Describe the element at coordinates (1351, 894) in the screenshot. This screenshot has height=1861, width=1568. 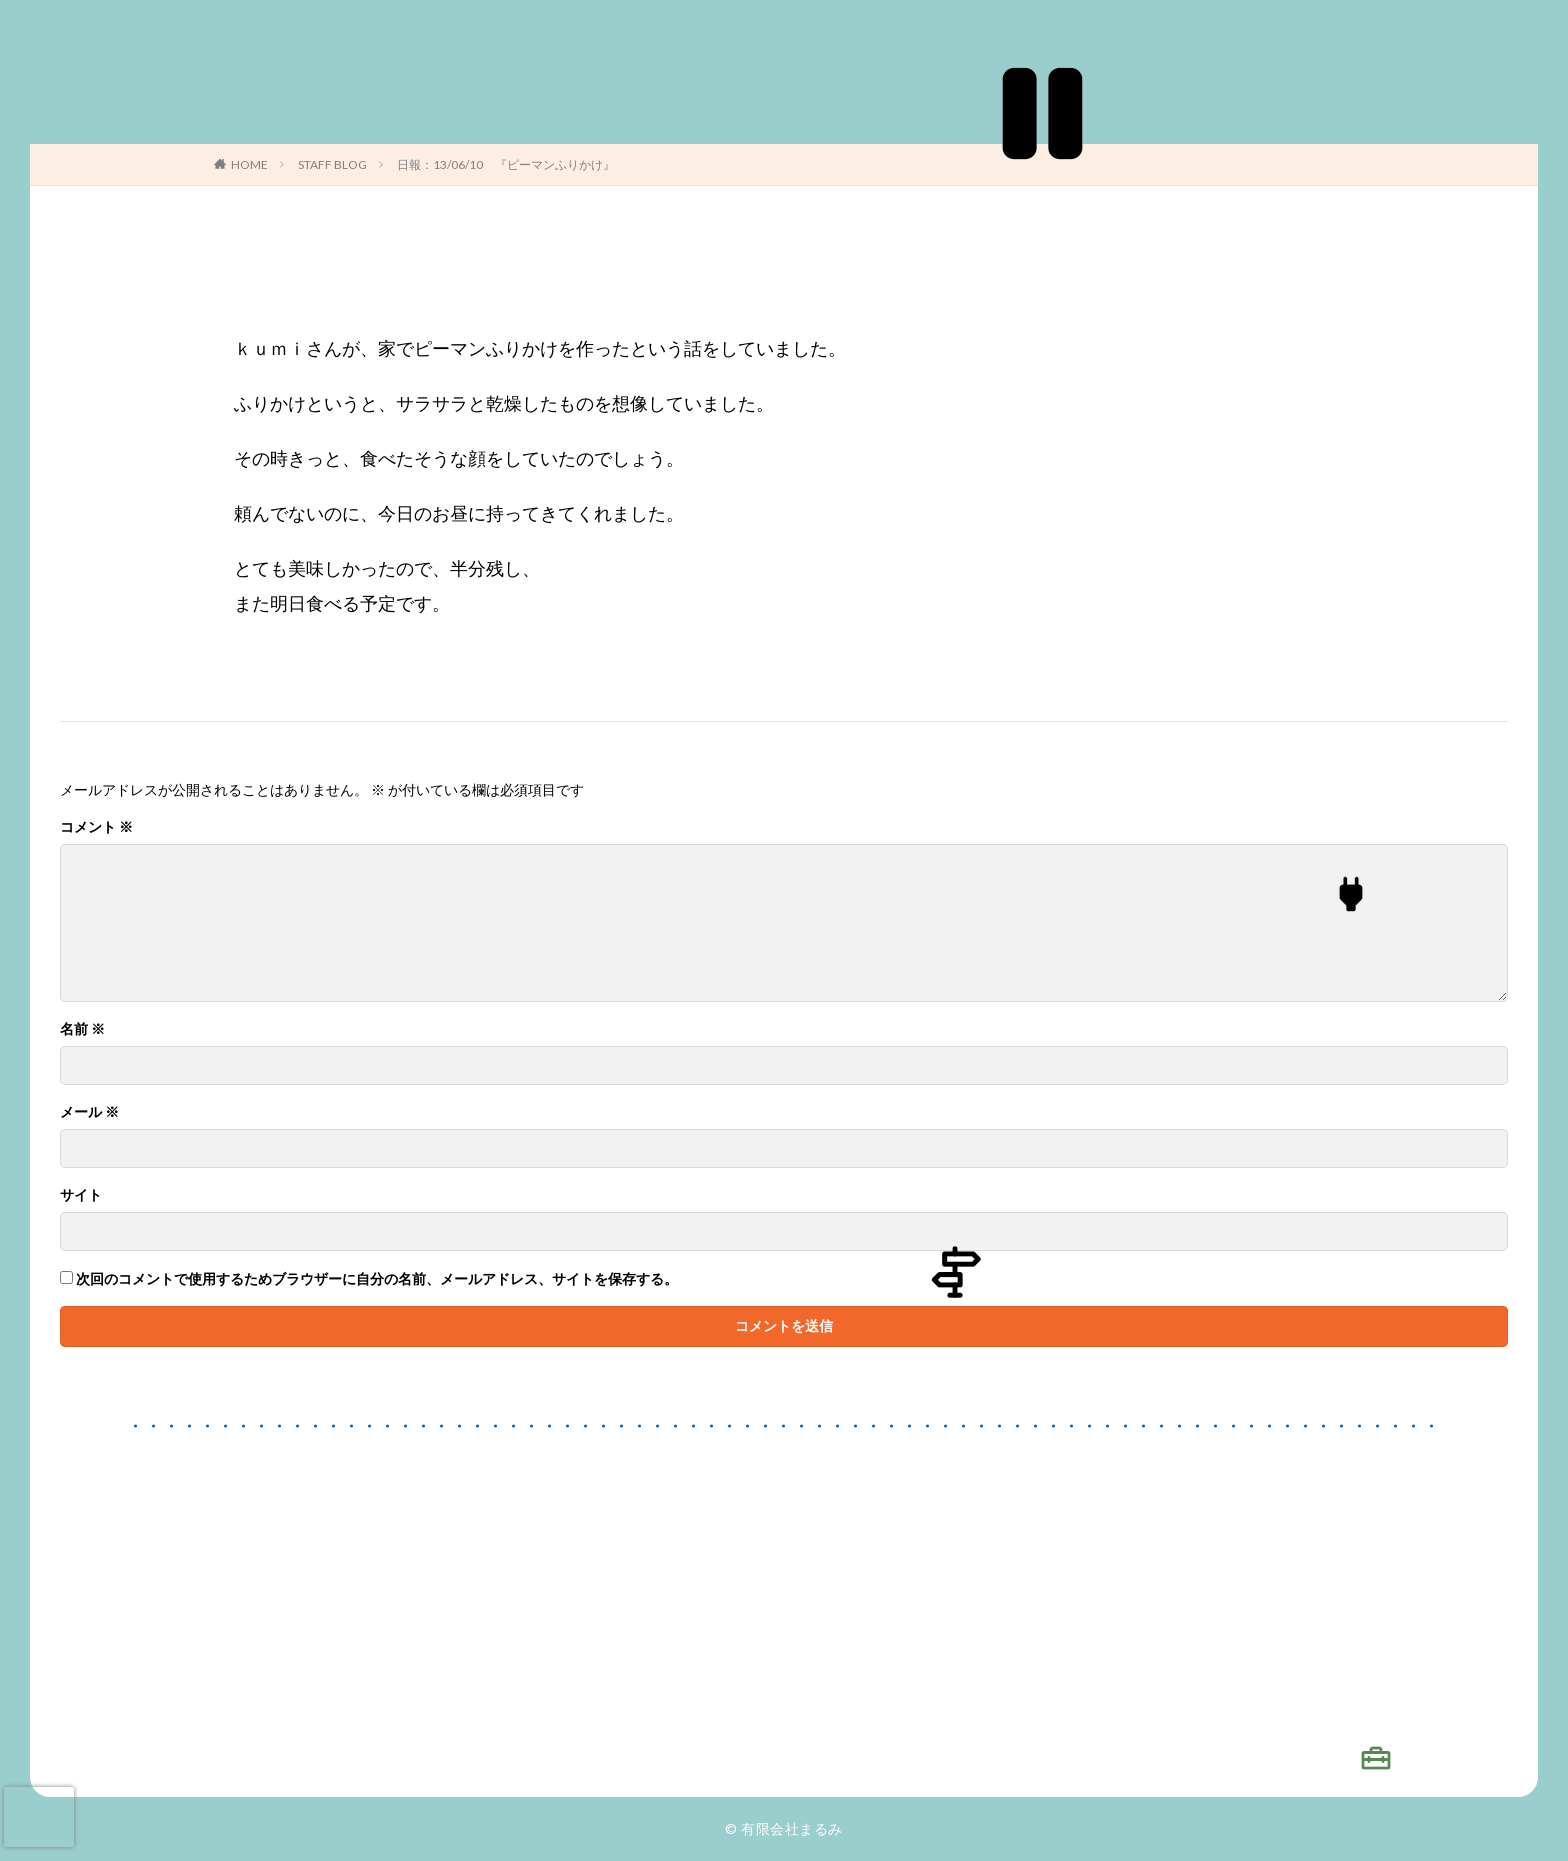
I see `indicates device is charging or connected to power` at that location.